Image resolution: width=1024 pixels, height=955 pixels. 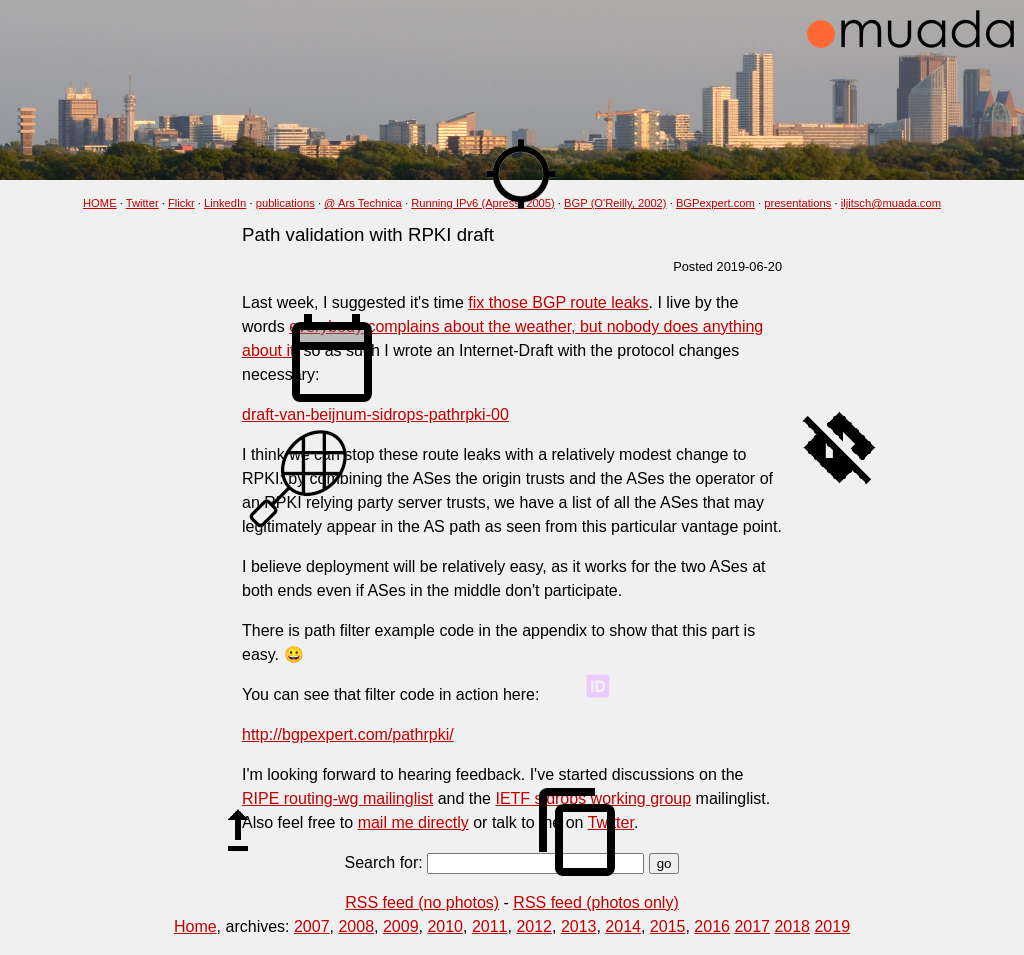 I want to click on access tennis or racquet sports features, so click(x=296, y=480).